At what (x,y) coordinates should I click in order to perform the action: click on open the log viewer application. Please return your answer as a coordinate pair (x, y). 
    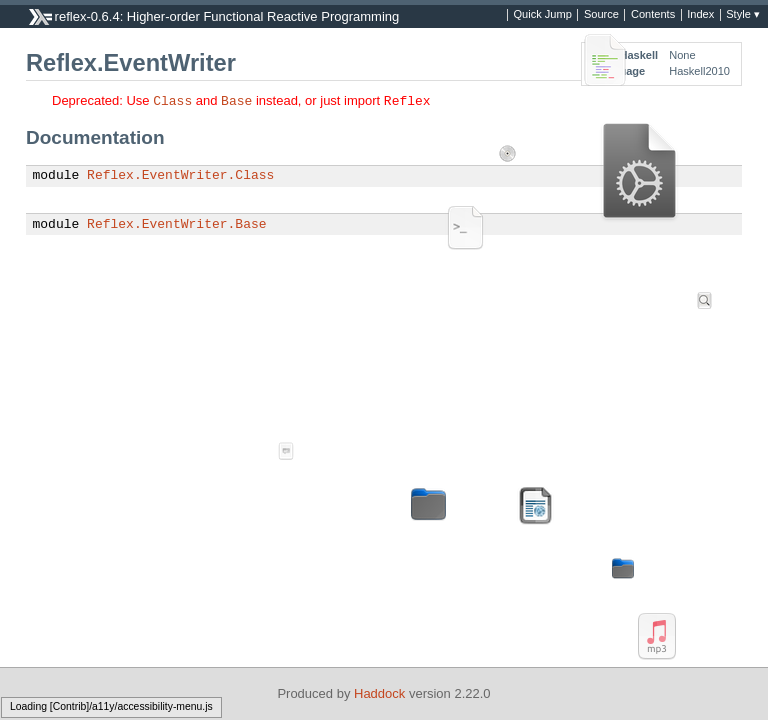
    Looking at the image, I should click on (704, 300).